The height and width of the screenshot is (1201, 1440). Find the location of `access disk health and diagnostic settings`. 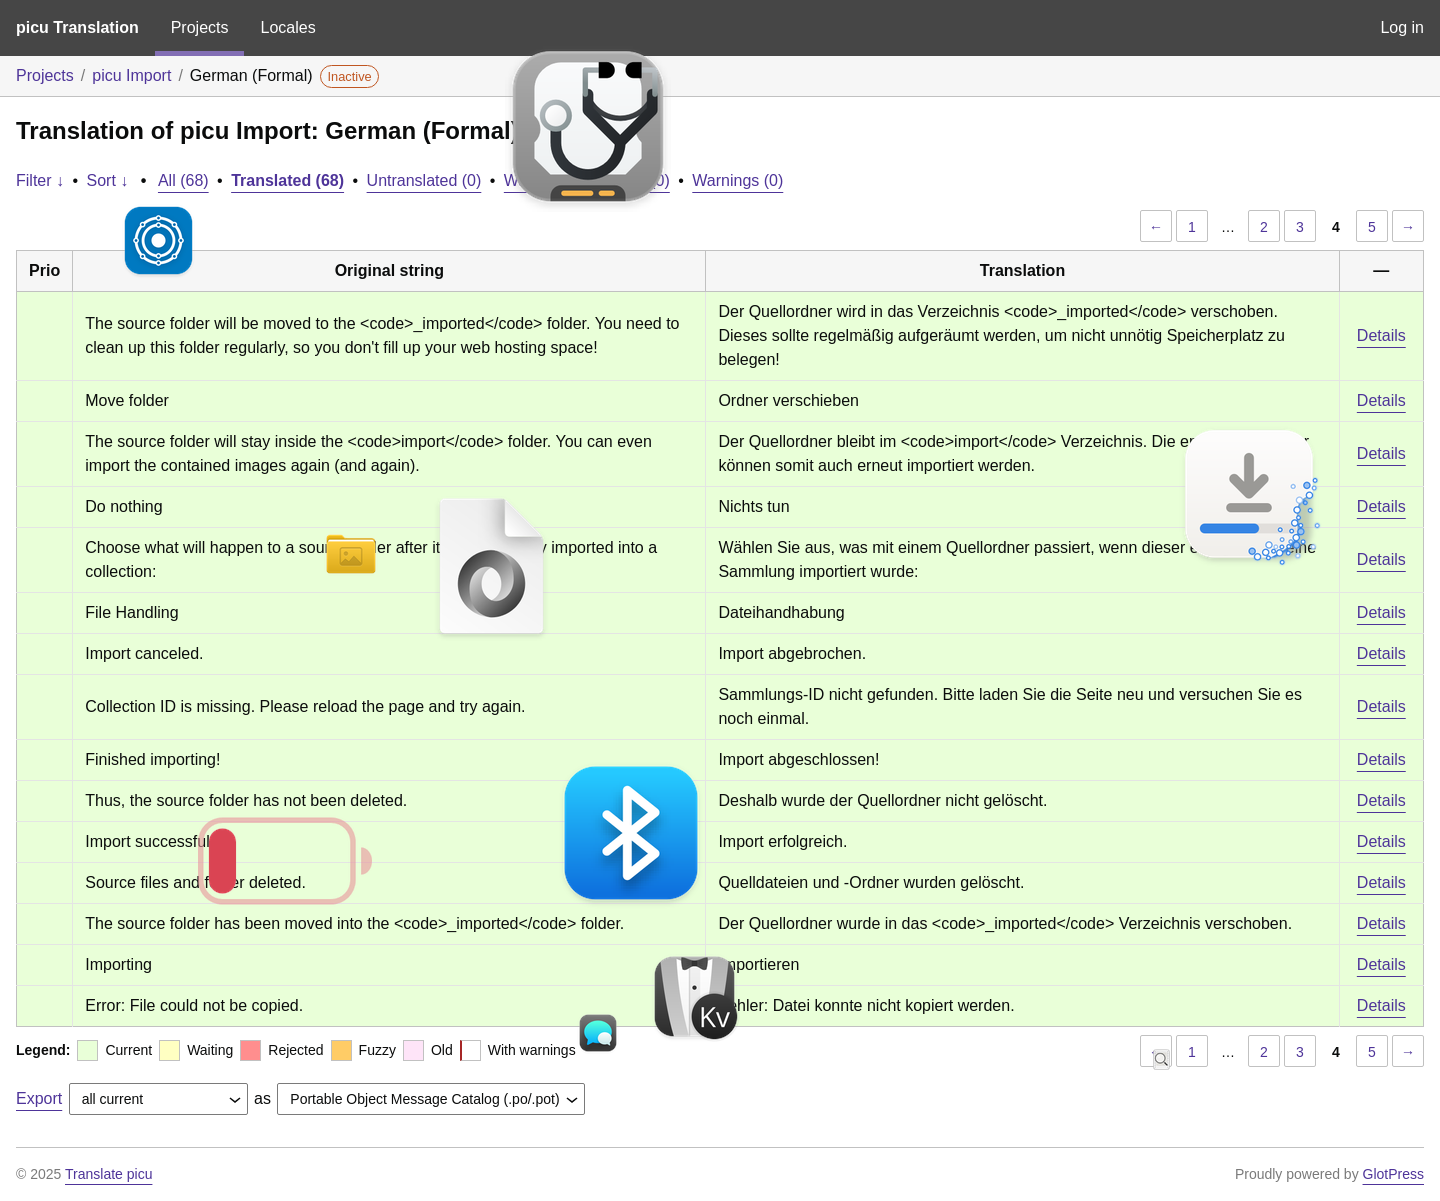

access disk health and diagnostic settings is located at coordinates (588, 129).